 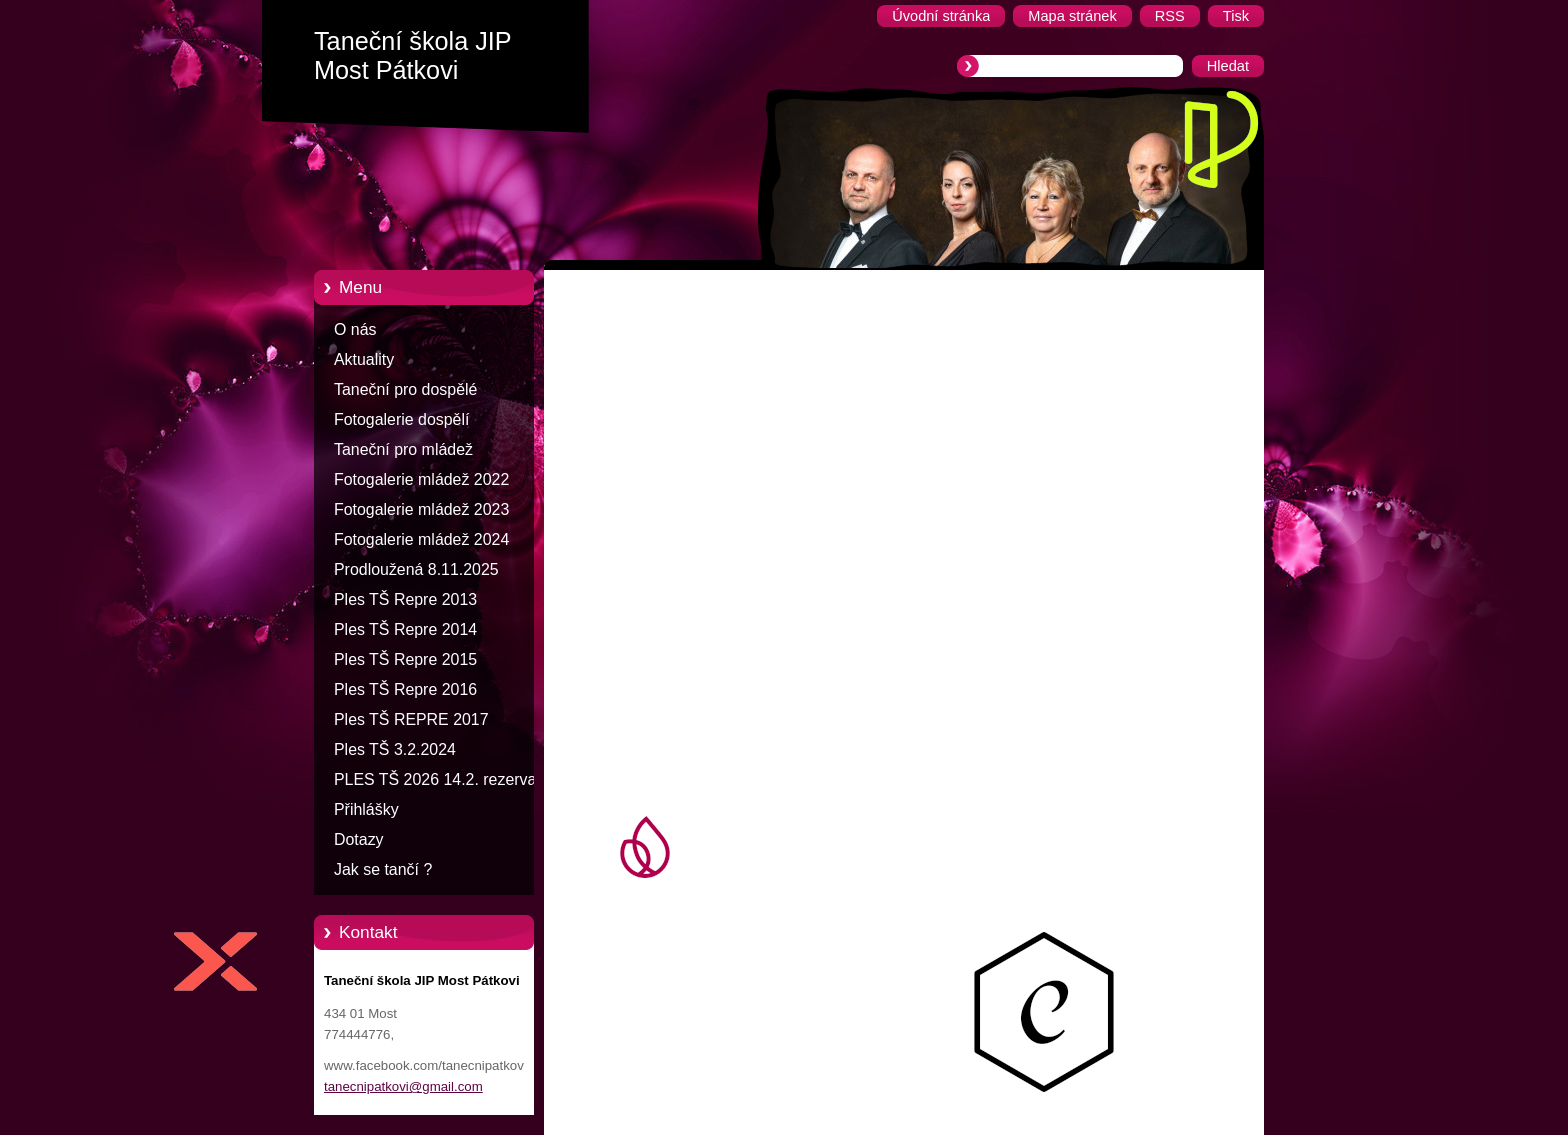 I want to click on access Firebase console or services, so click(x=645, y=847).